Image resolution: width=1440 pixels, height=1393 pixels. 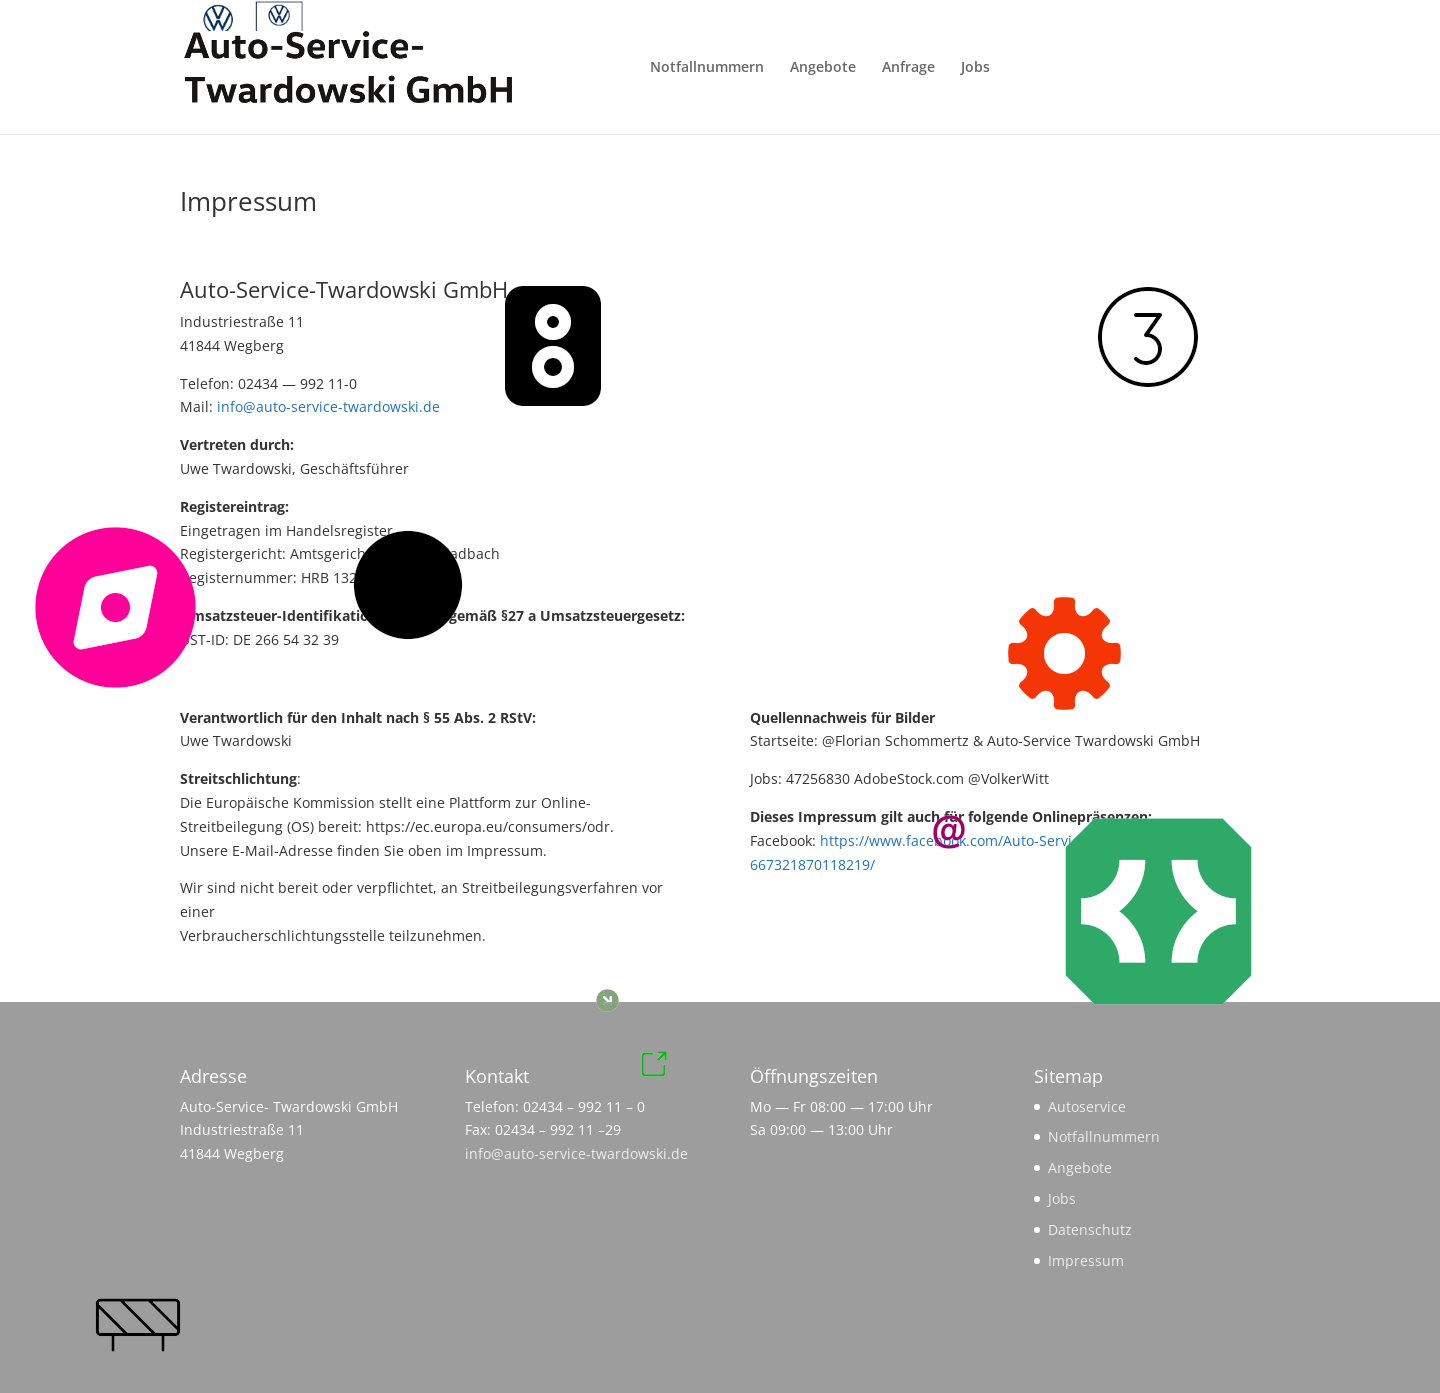 What do you see at coordinates (408, 585) in the screenshot?
I see `close or dismiss a dialog` at bounding box center [408, 585].